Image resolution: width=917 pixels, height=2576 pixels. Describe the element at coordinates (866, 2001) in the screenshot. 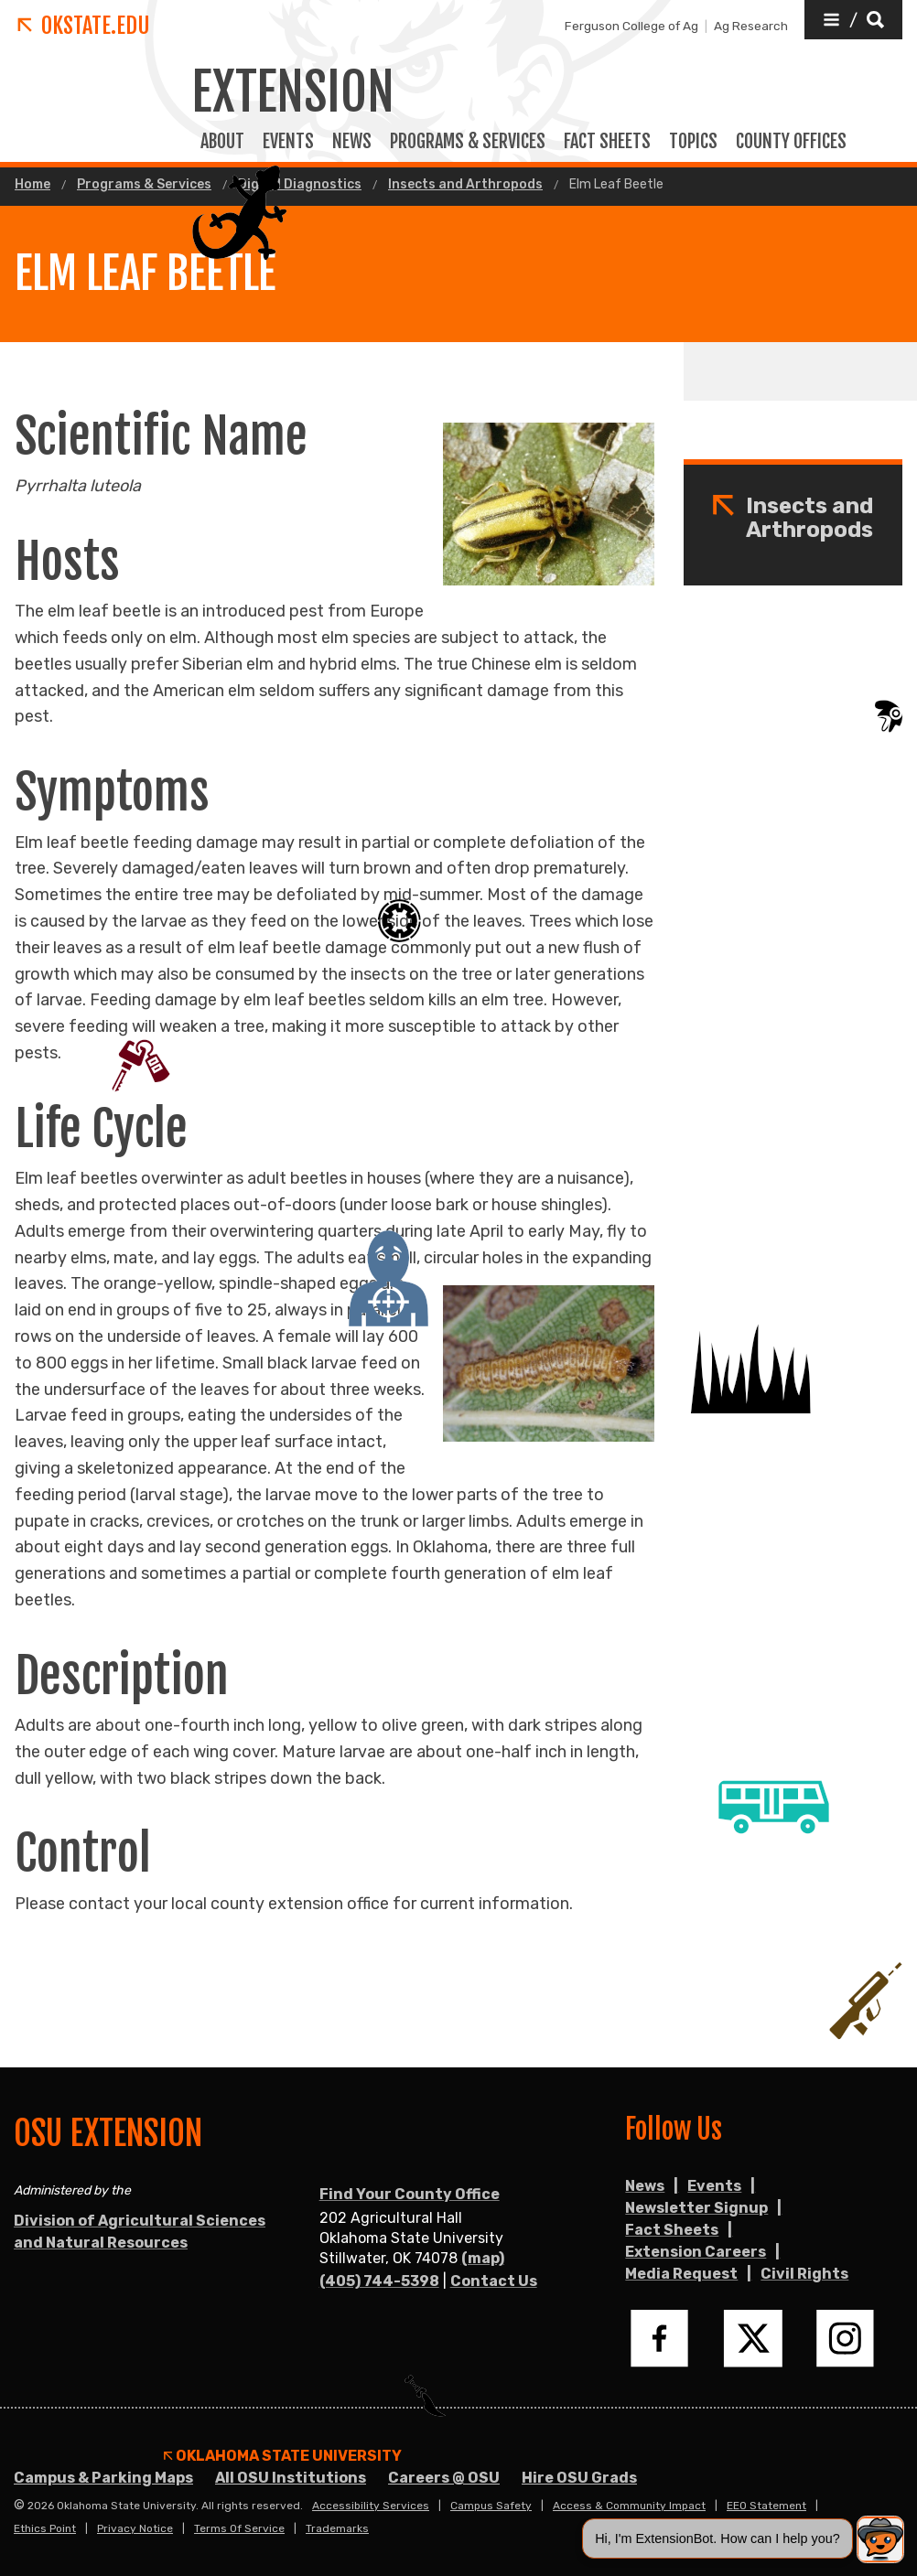

I see `select the FAMAS assault rifle weapon` at that location.